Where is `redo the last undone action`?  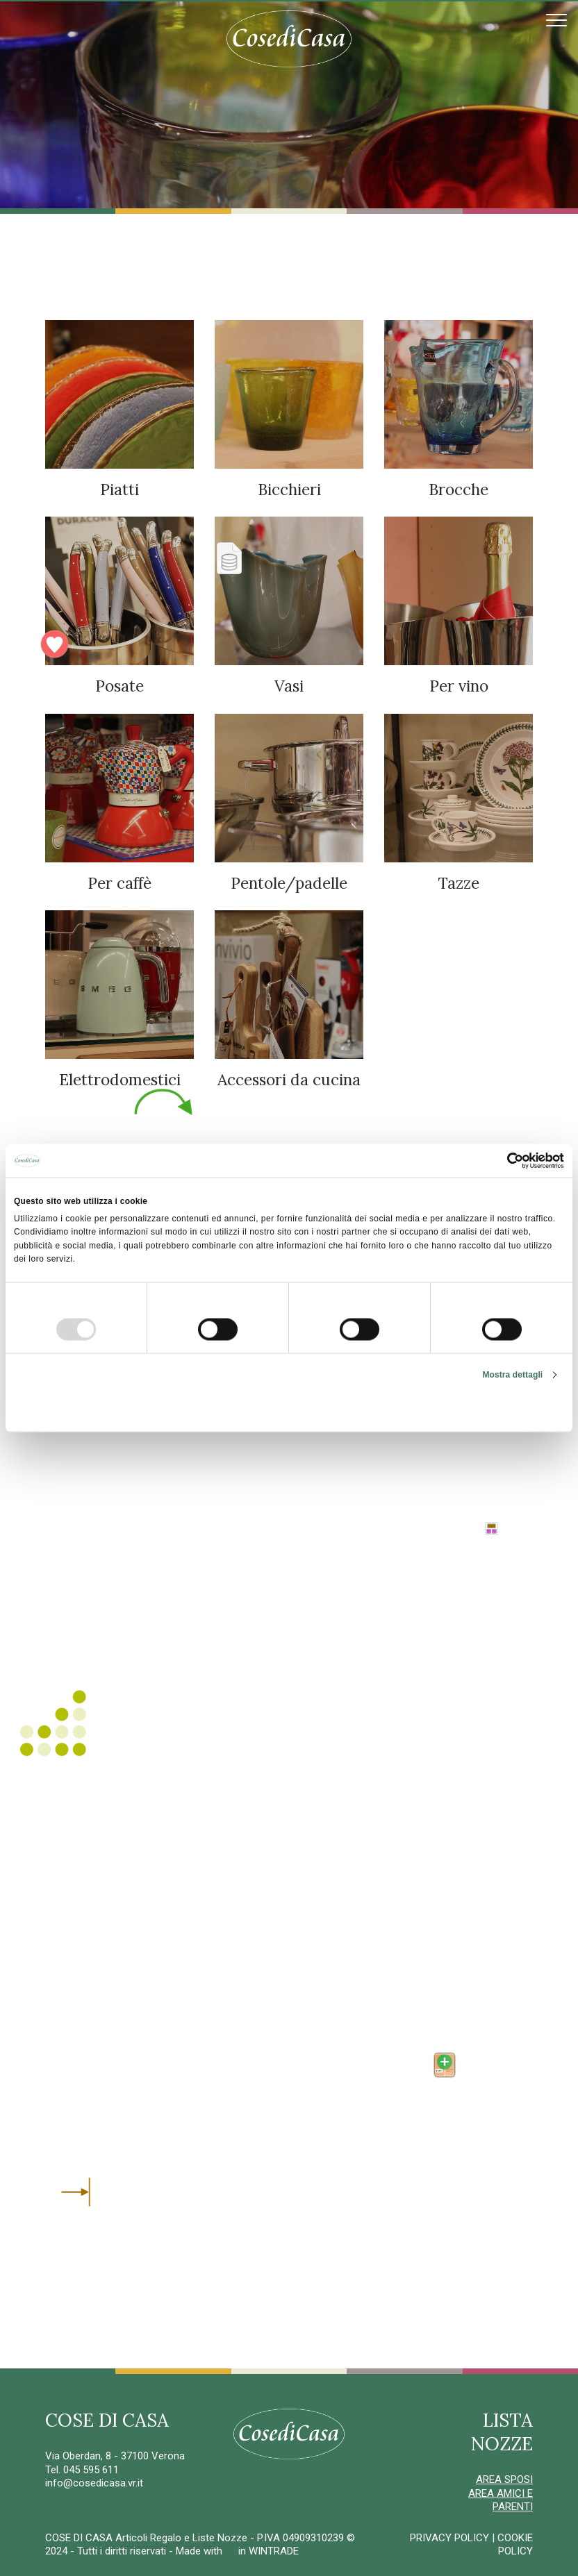
redo the last undone action is located at coordinates (163, 1101).